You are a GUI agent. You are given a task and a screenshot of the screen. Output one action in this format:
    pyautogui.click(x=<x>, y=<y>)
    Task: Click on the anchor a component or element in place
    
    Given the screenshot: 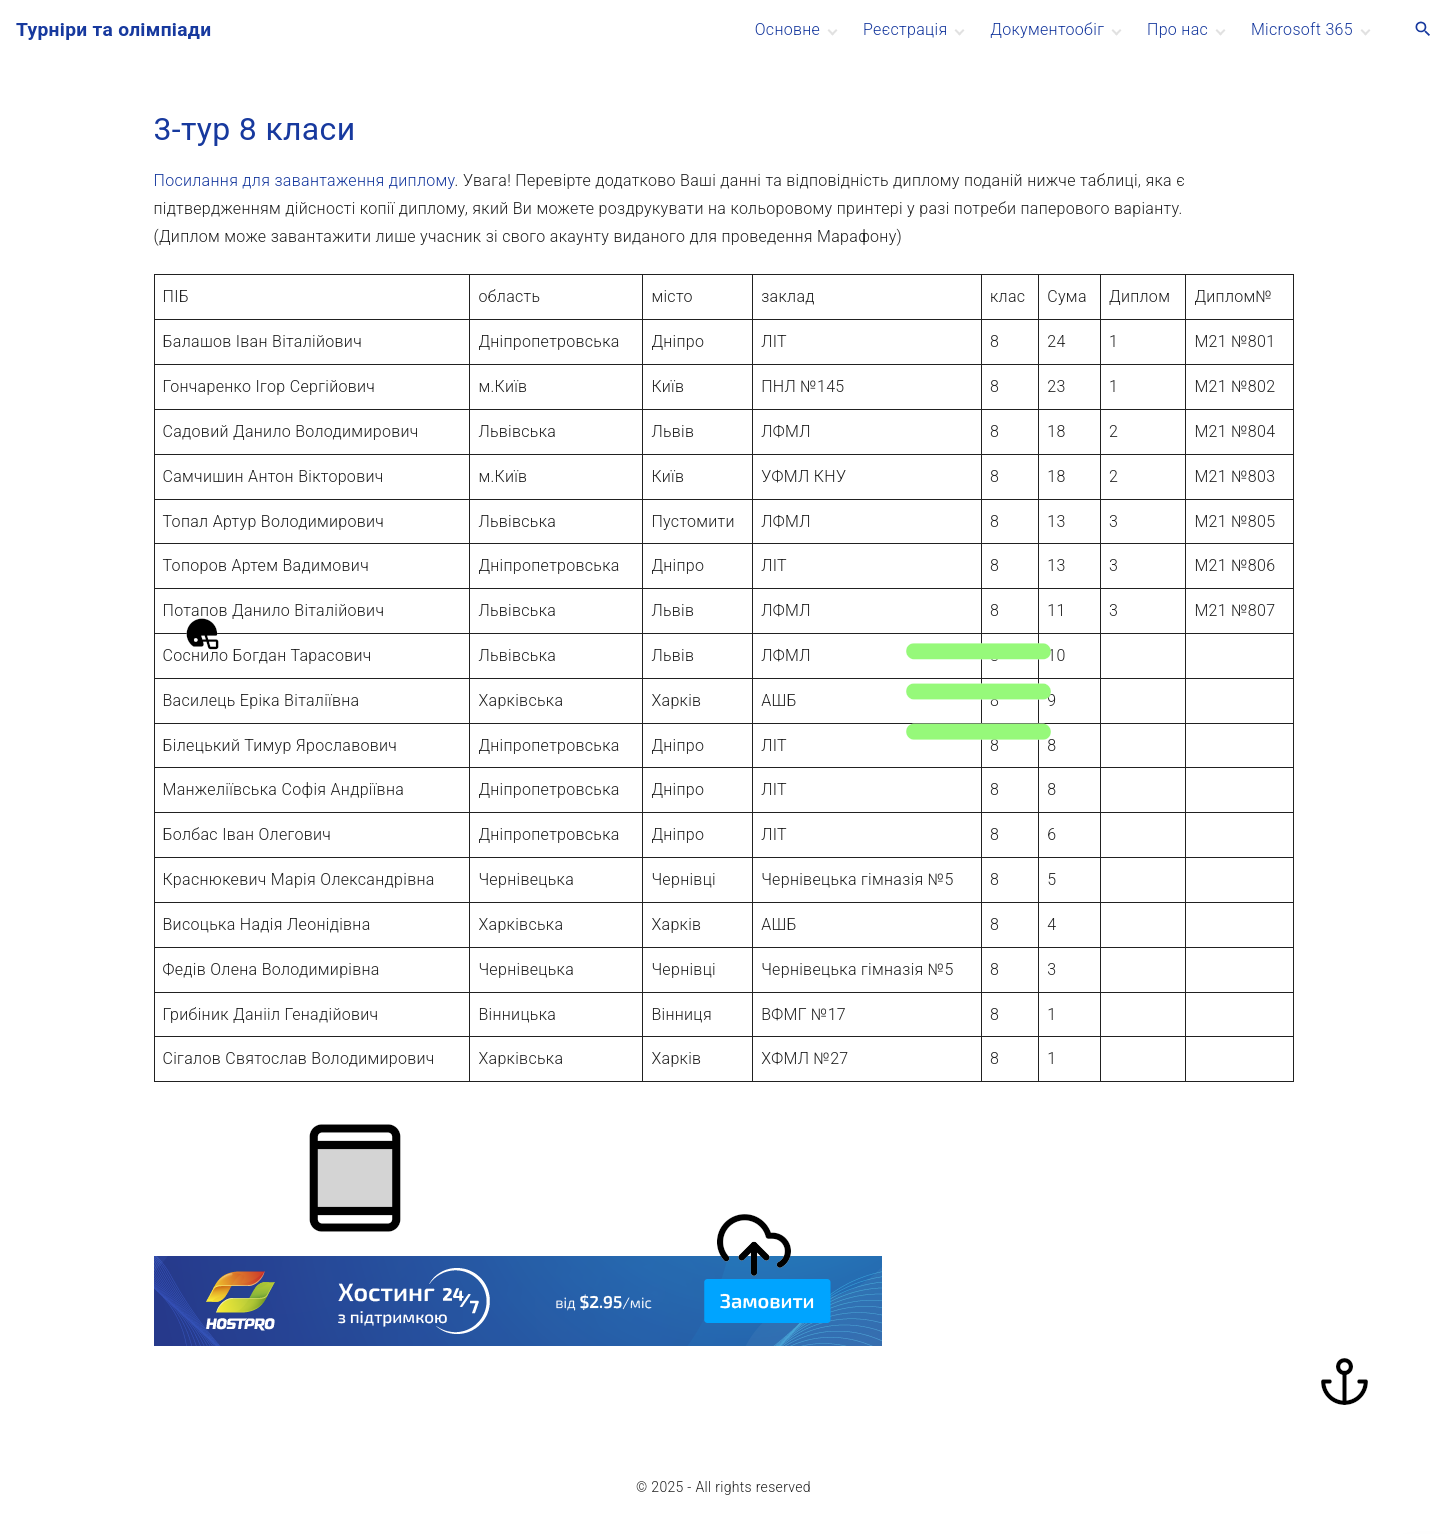 What is the action you would take?
    pyautogui.click(x=1344, y=1381)
    